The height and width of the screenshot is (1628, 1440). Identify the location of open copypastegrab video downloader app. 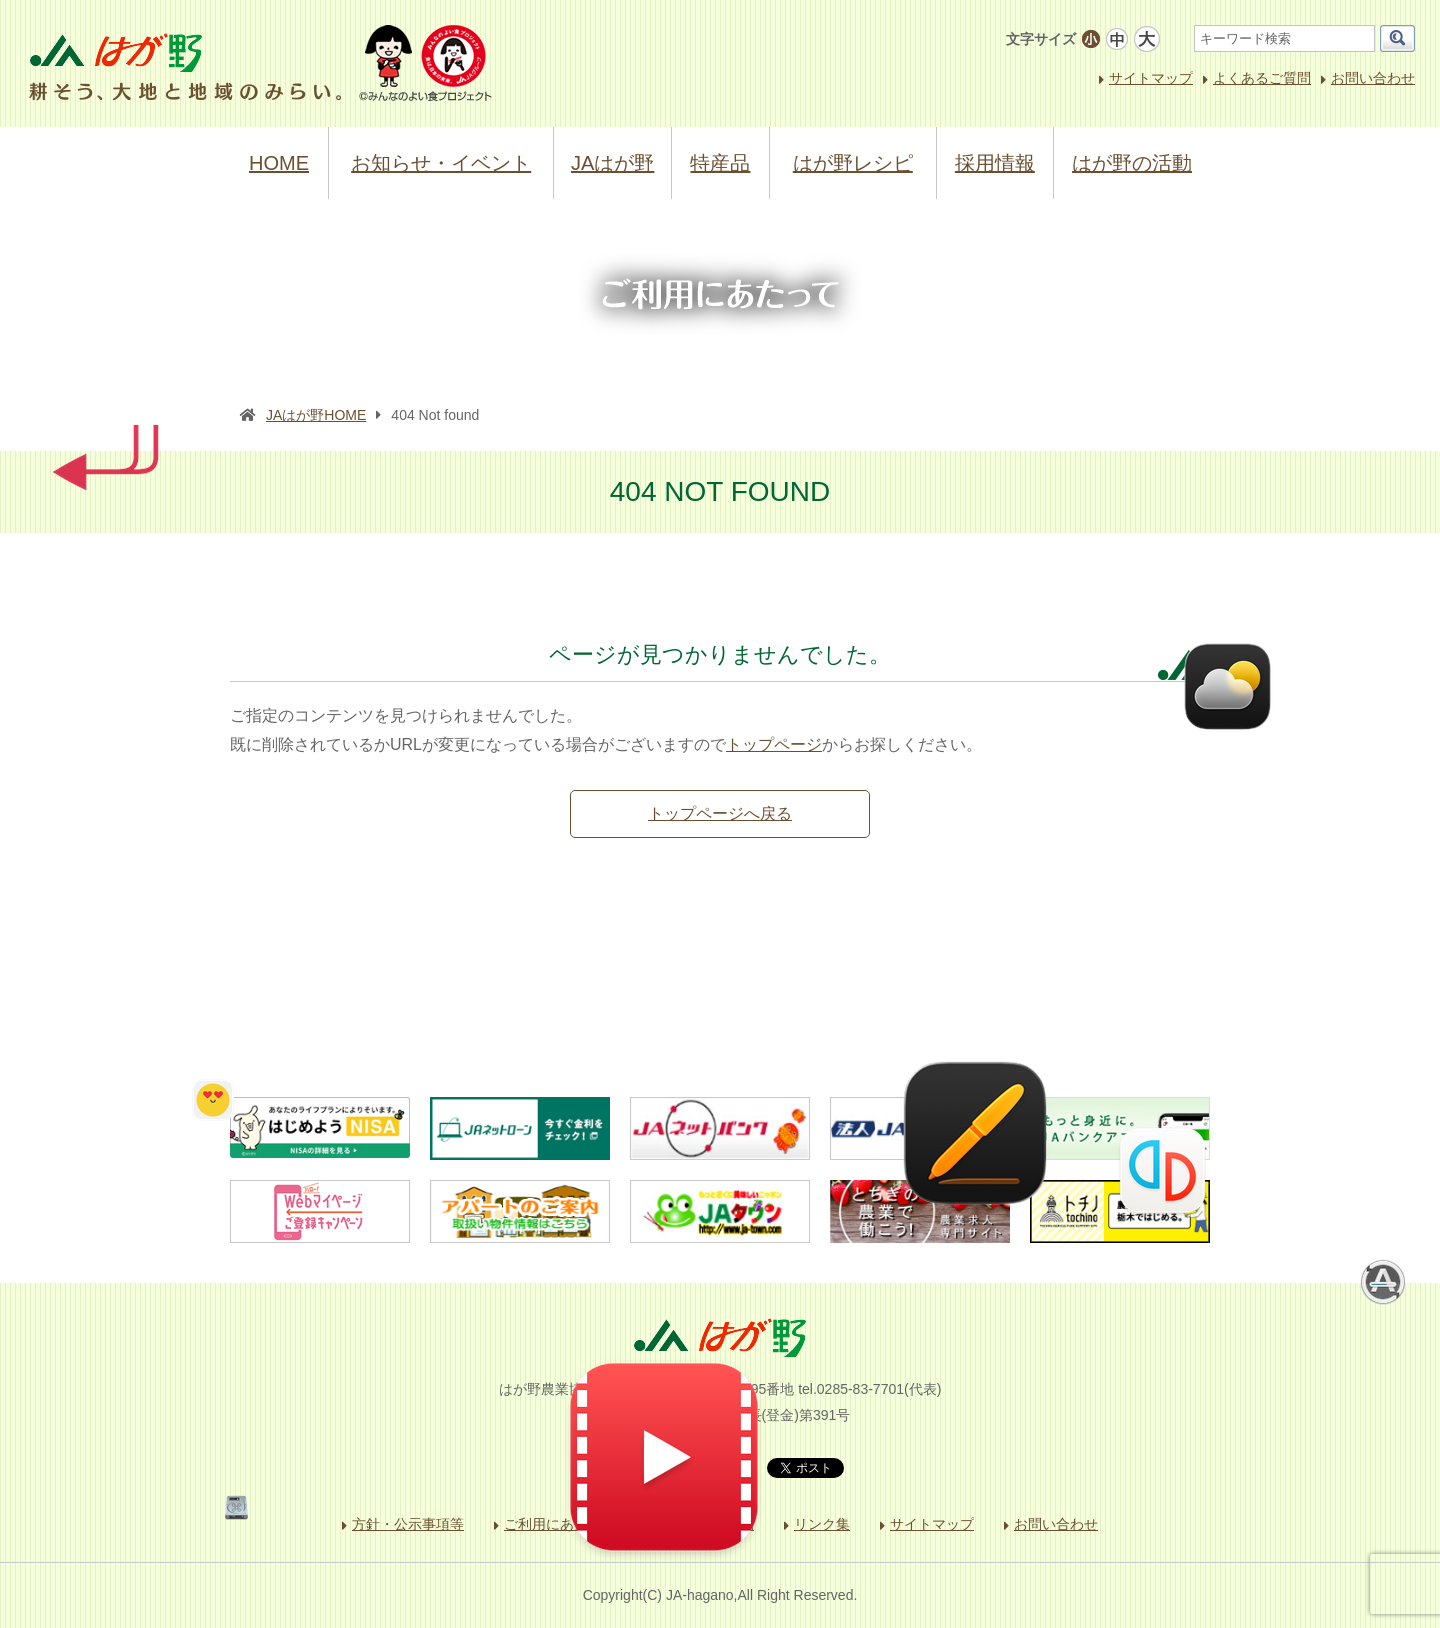
(664, 1457).